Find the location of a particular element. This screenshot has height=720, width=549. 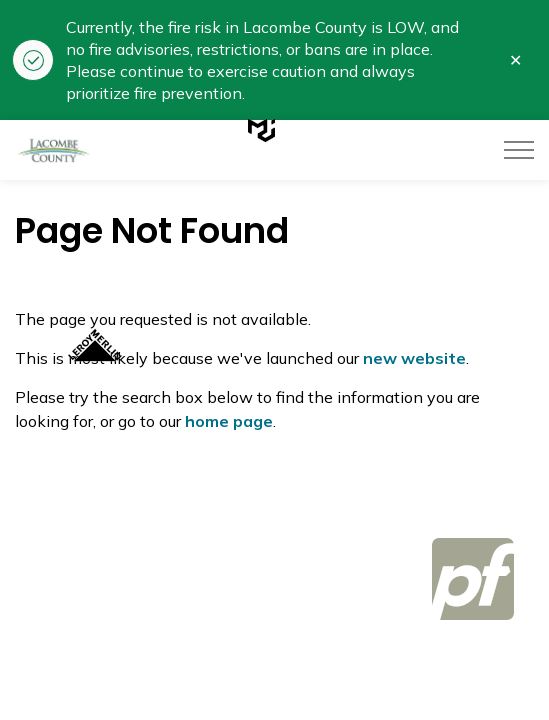

MUI (Material UI) brand logo is located at coordinates (261, 130).